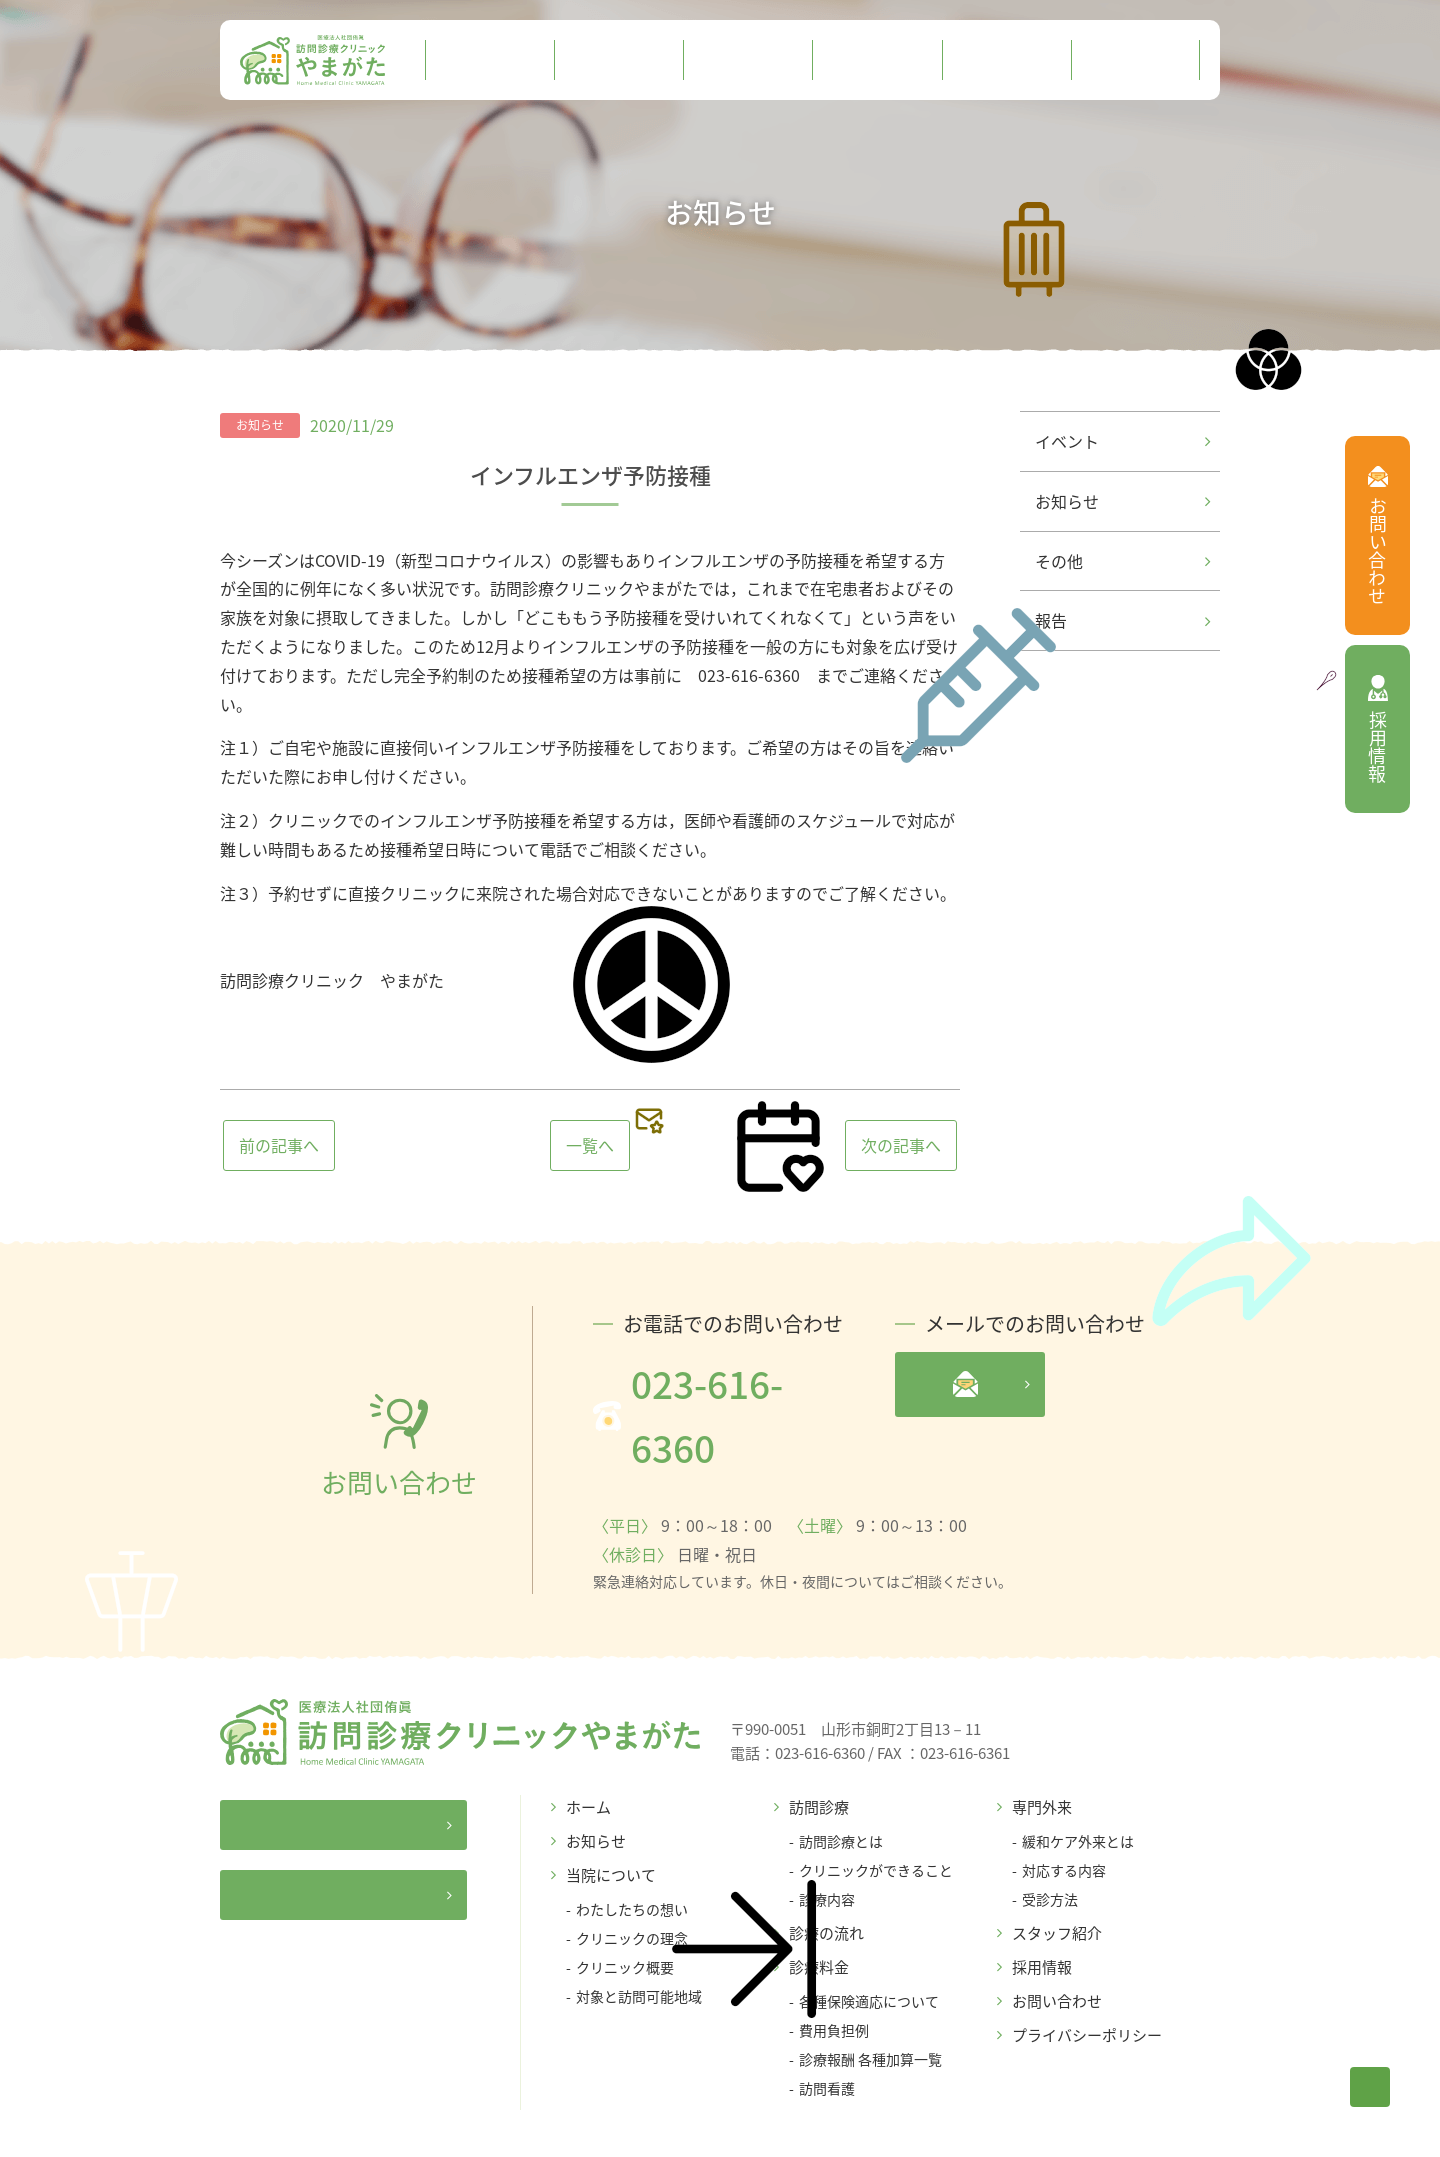  I want to click on share content with others, so click(1231, 1269).